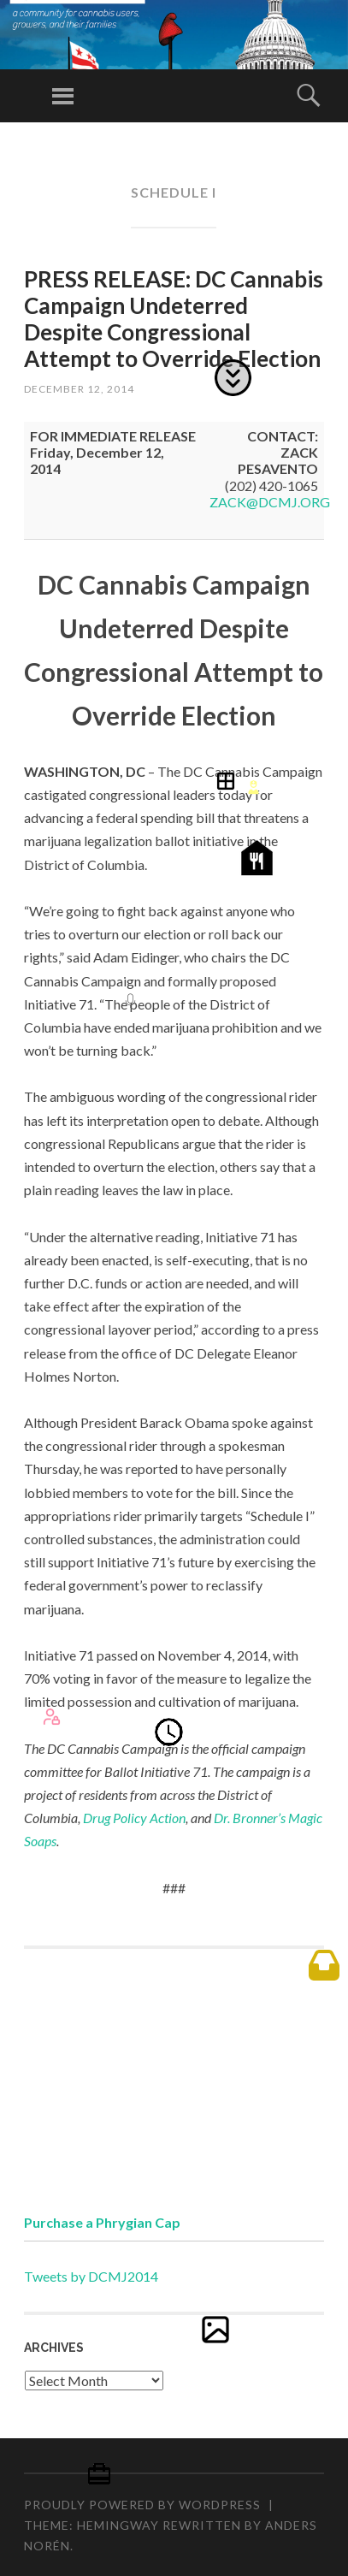 Image resolution: width=348 pixels, height=2576 pixels. I want to click on lock or restrict a user account, so click(51, 1716).